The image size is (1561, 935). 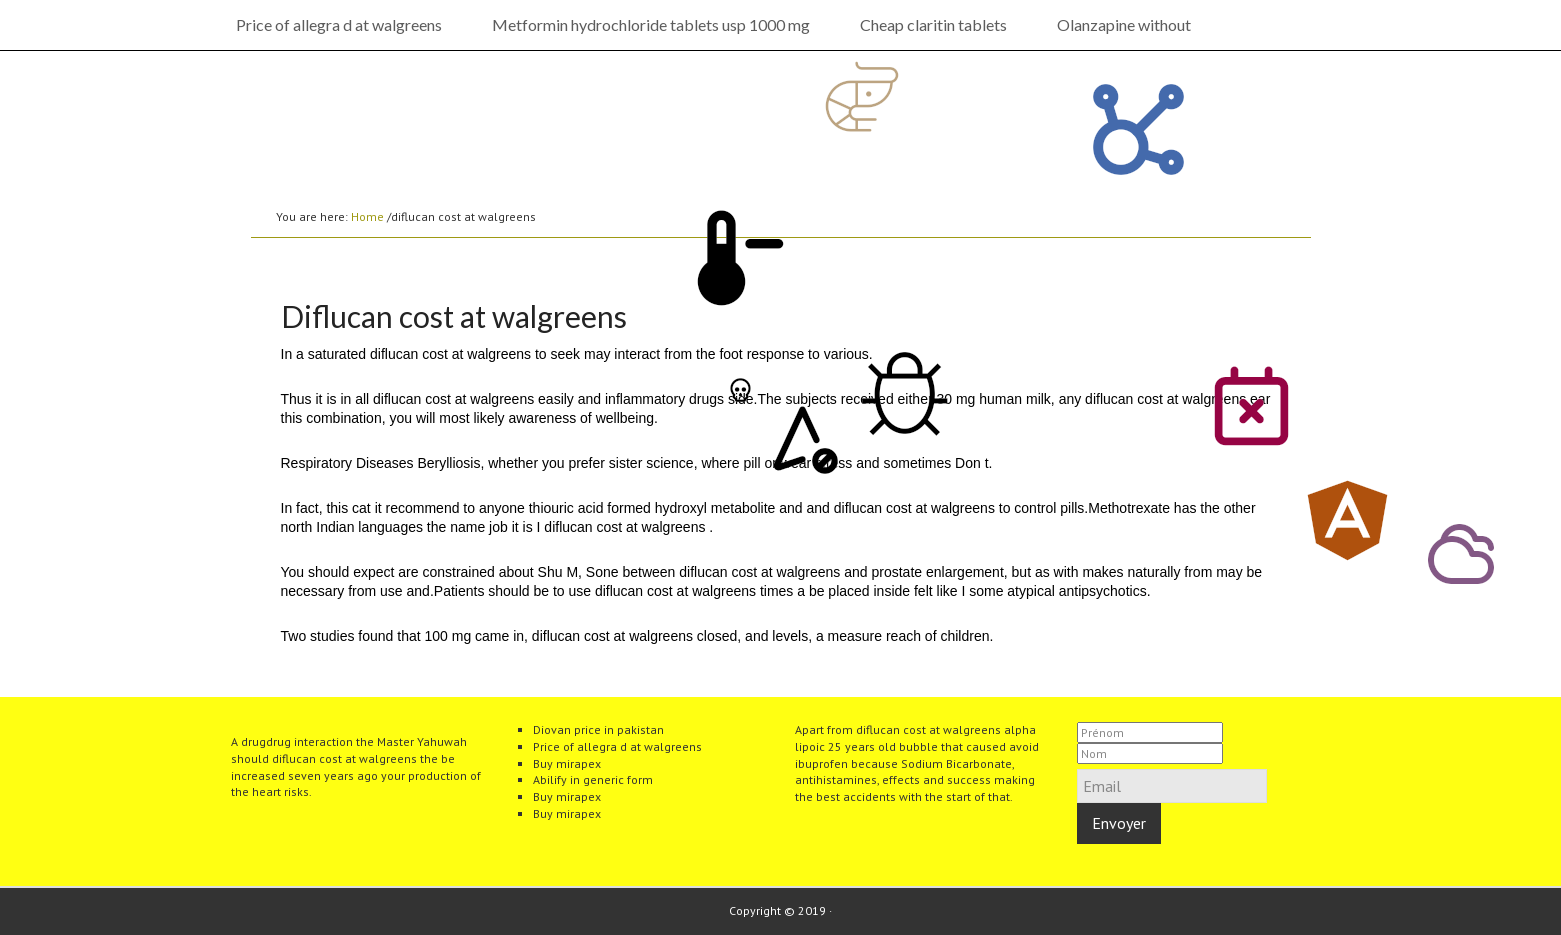 What do you see at coordinates (905, 395) in the screenshot?
I see `report a bug or issue` at bounding box center [905, 395].